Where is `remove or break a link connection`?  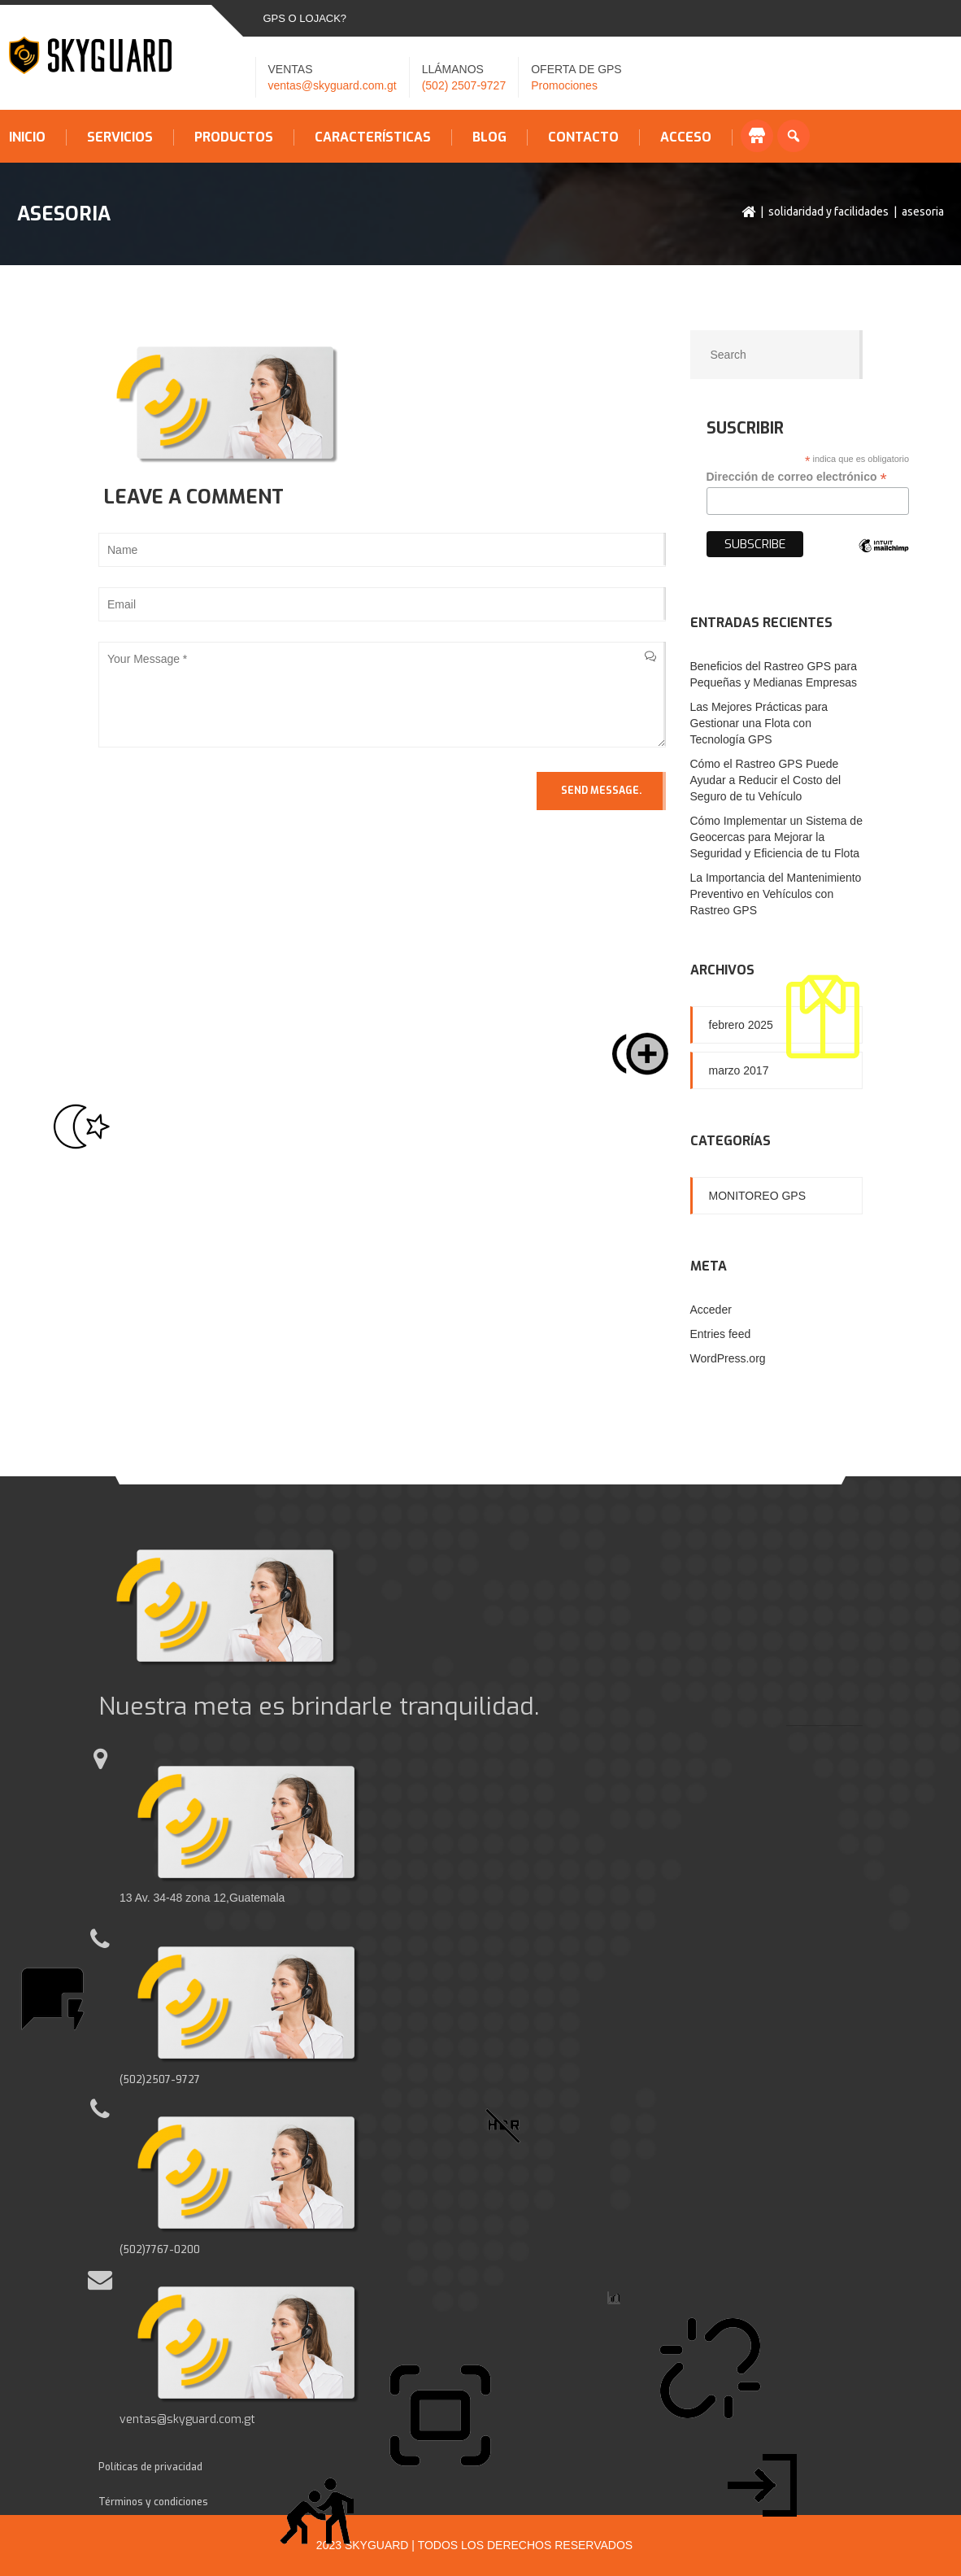 remove or break a link connection is located at coordinates (710, 2368).